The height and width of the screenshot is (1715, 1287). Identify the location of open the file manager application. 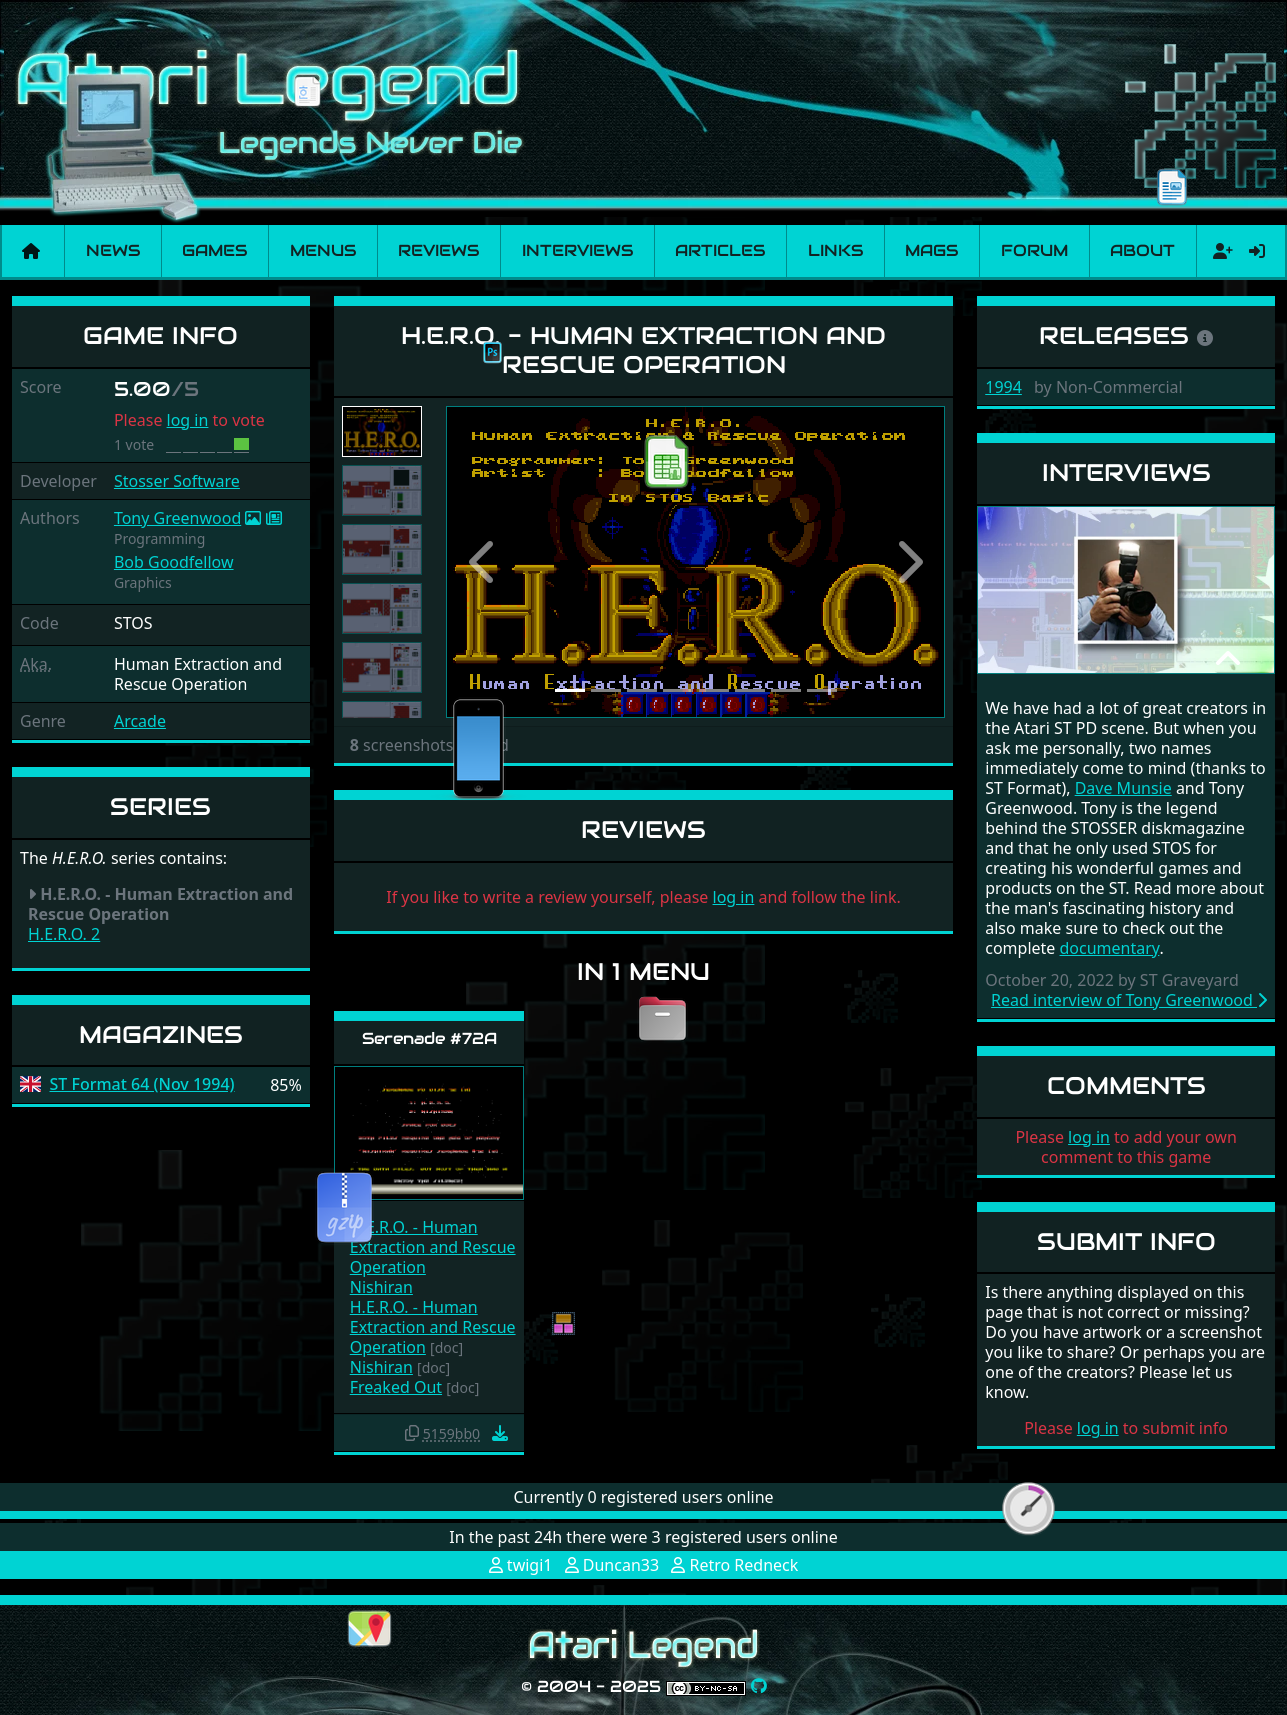
(662, 1018).